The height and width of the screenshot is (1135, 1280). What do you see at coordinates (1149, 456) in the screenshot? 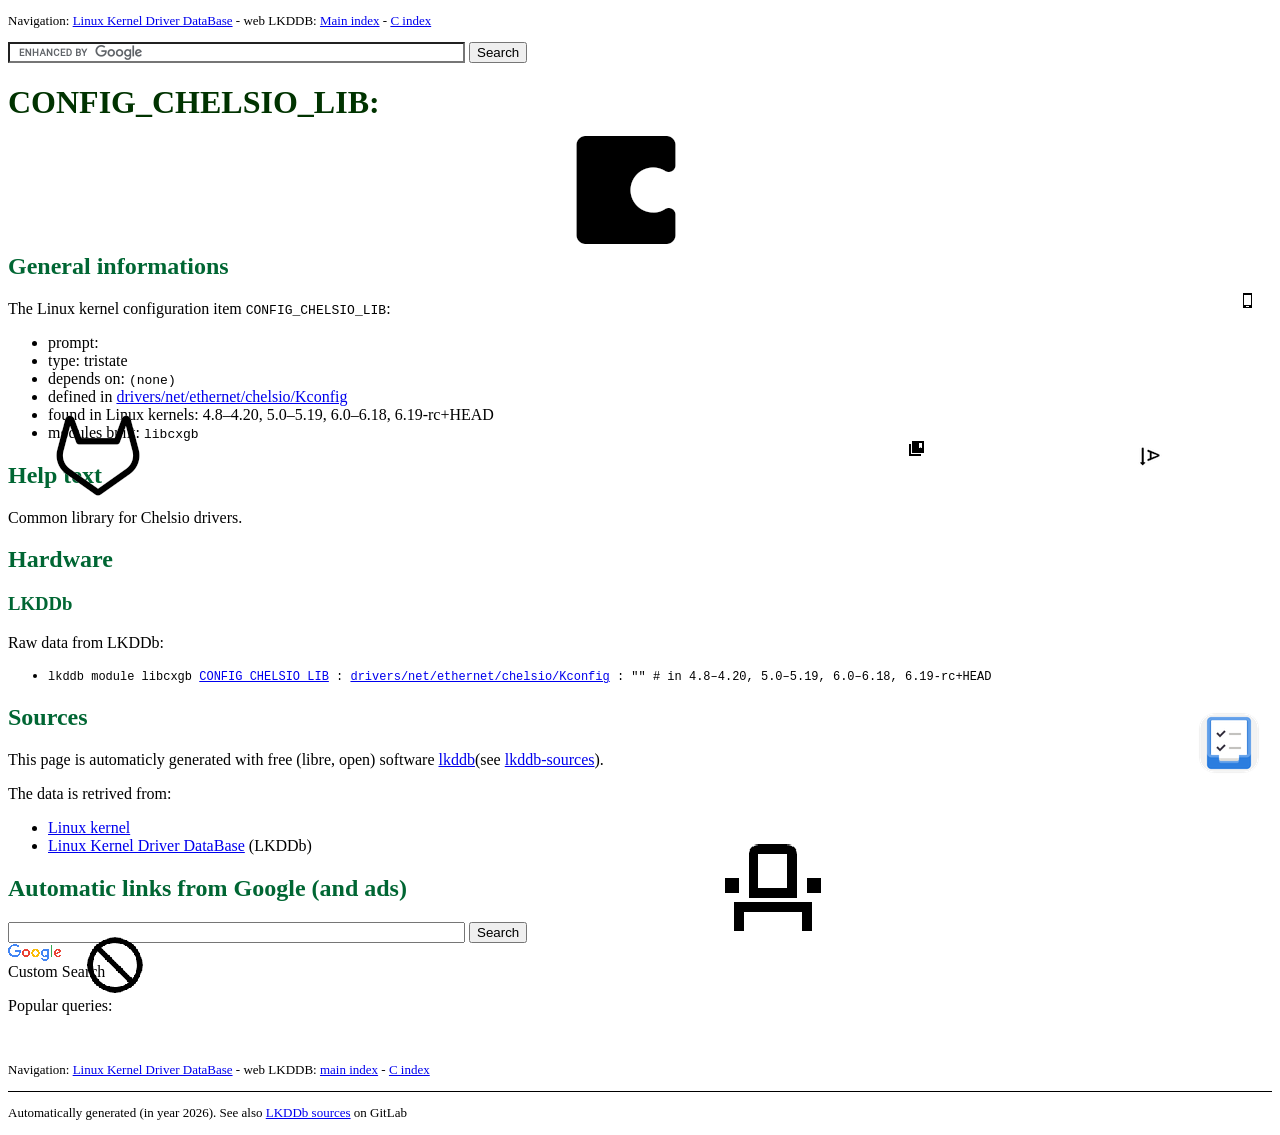
I see `rotate text direction downward` at bounding box center [1149, 456].